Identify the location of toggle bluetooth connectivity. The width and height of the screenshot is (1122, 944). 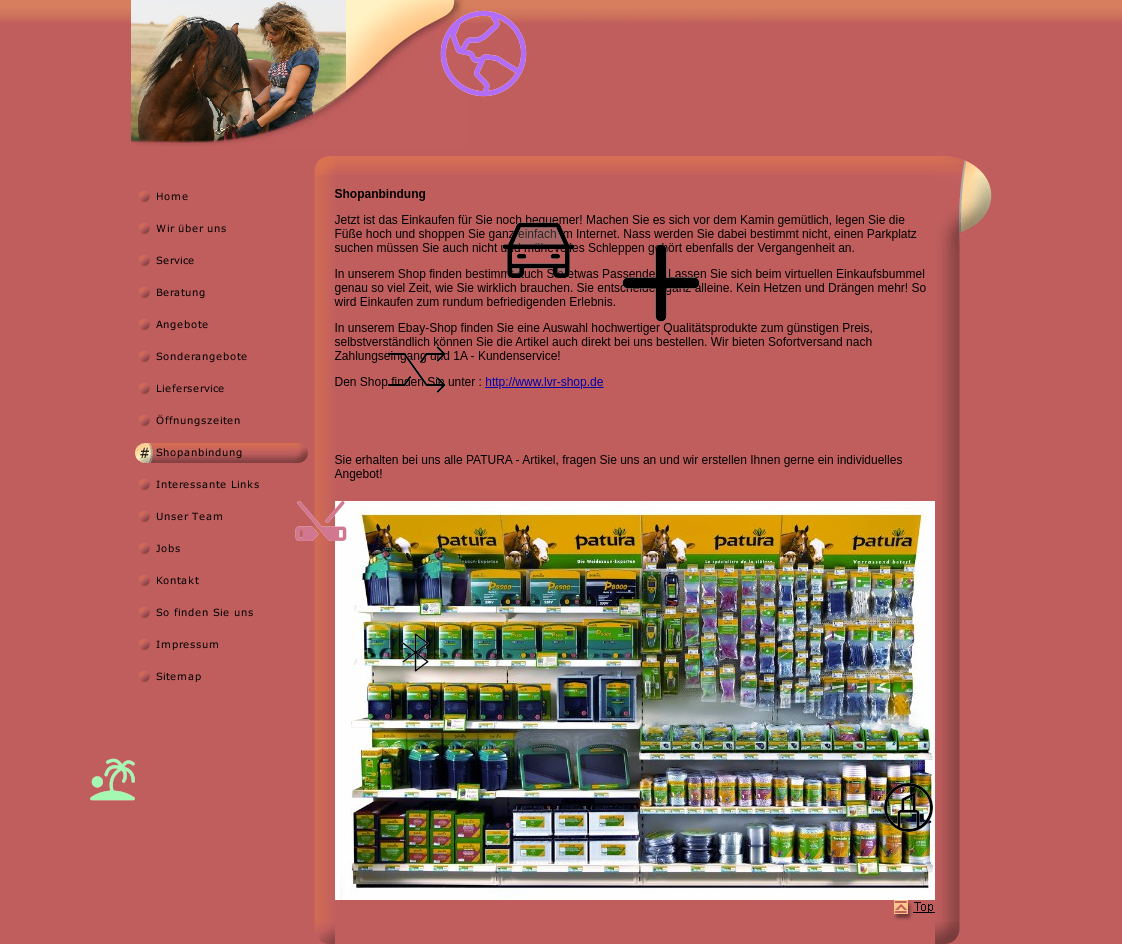
(415, 652).